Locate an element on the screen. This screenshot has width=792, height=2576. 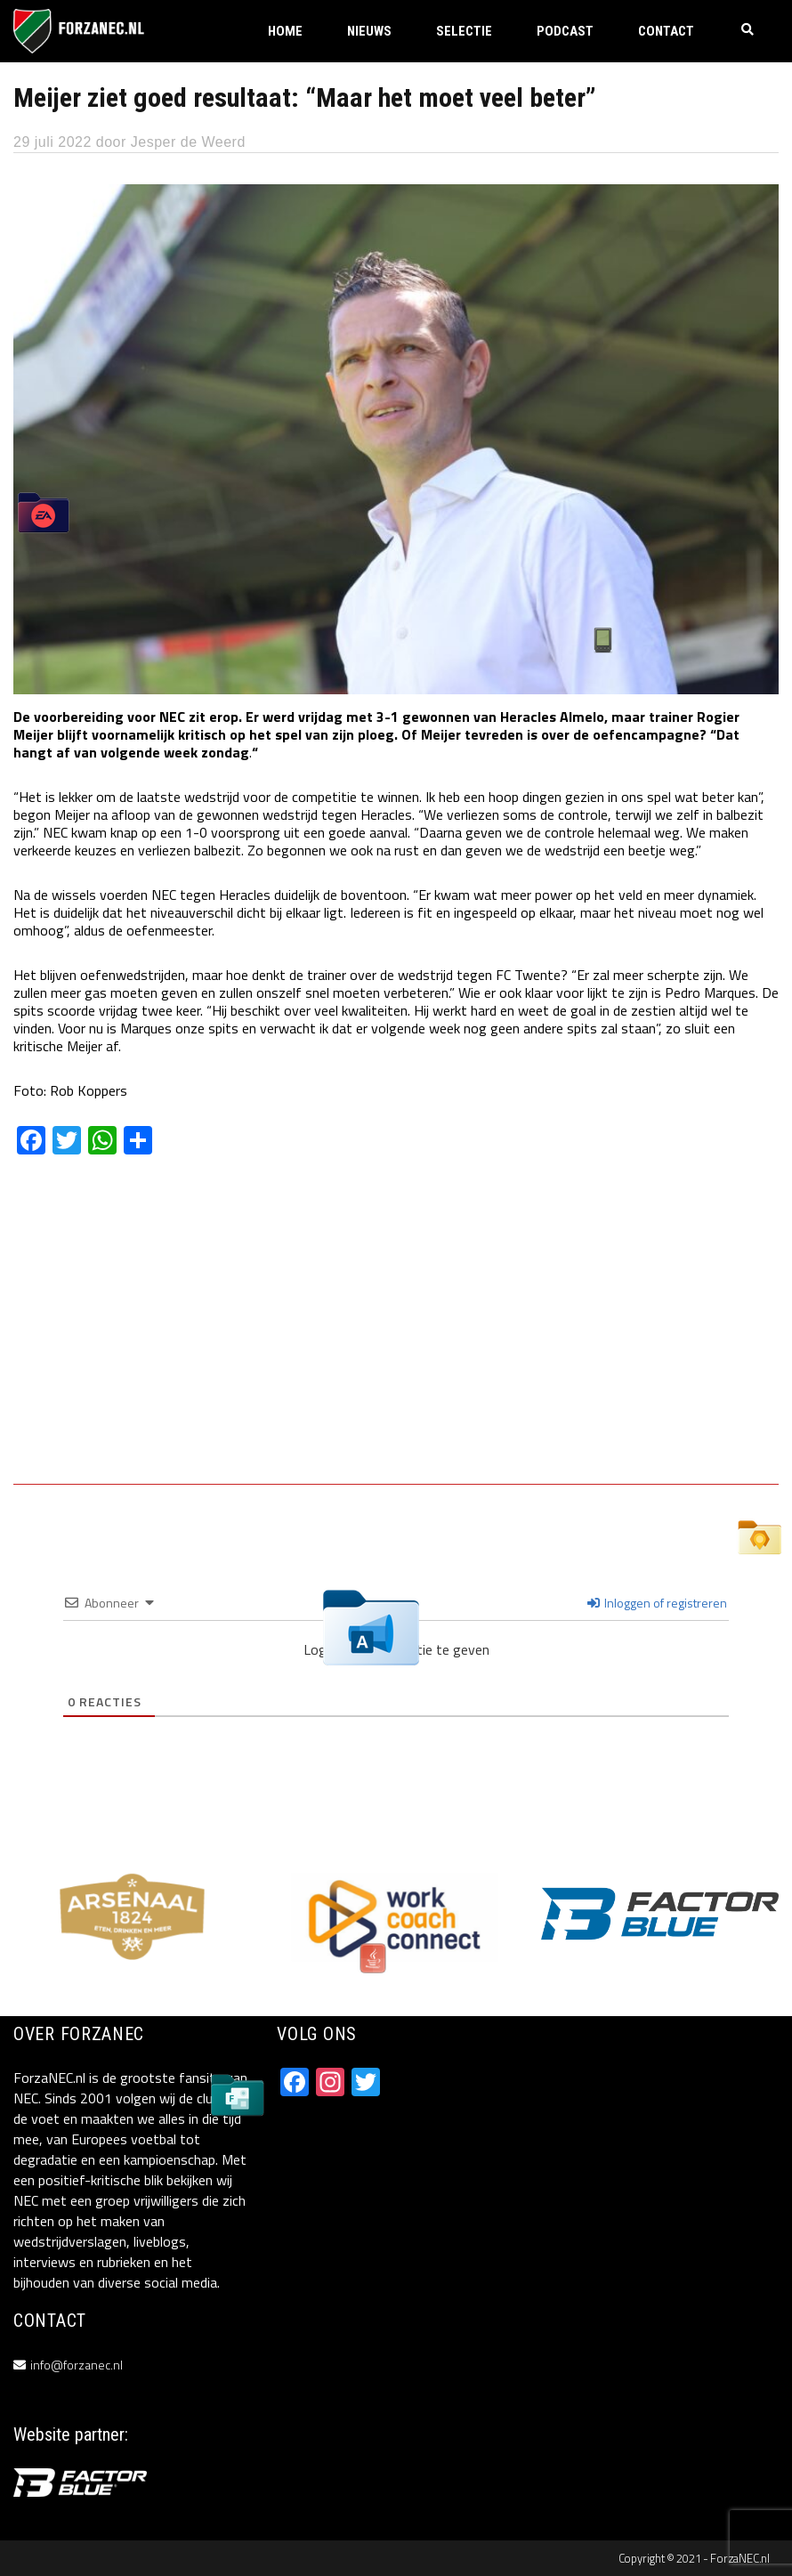
folder for EA (Electronic Arts) games or applications is located at coordinates (43, 514).